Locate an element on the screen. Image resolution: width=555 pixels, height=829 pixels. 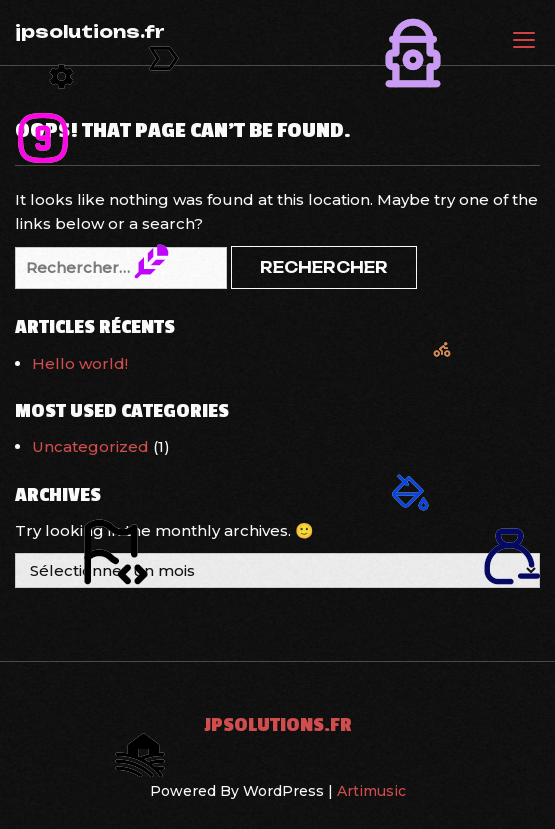
indicates fire safety equipment location is located at coordinates (413, 53).